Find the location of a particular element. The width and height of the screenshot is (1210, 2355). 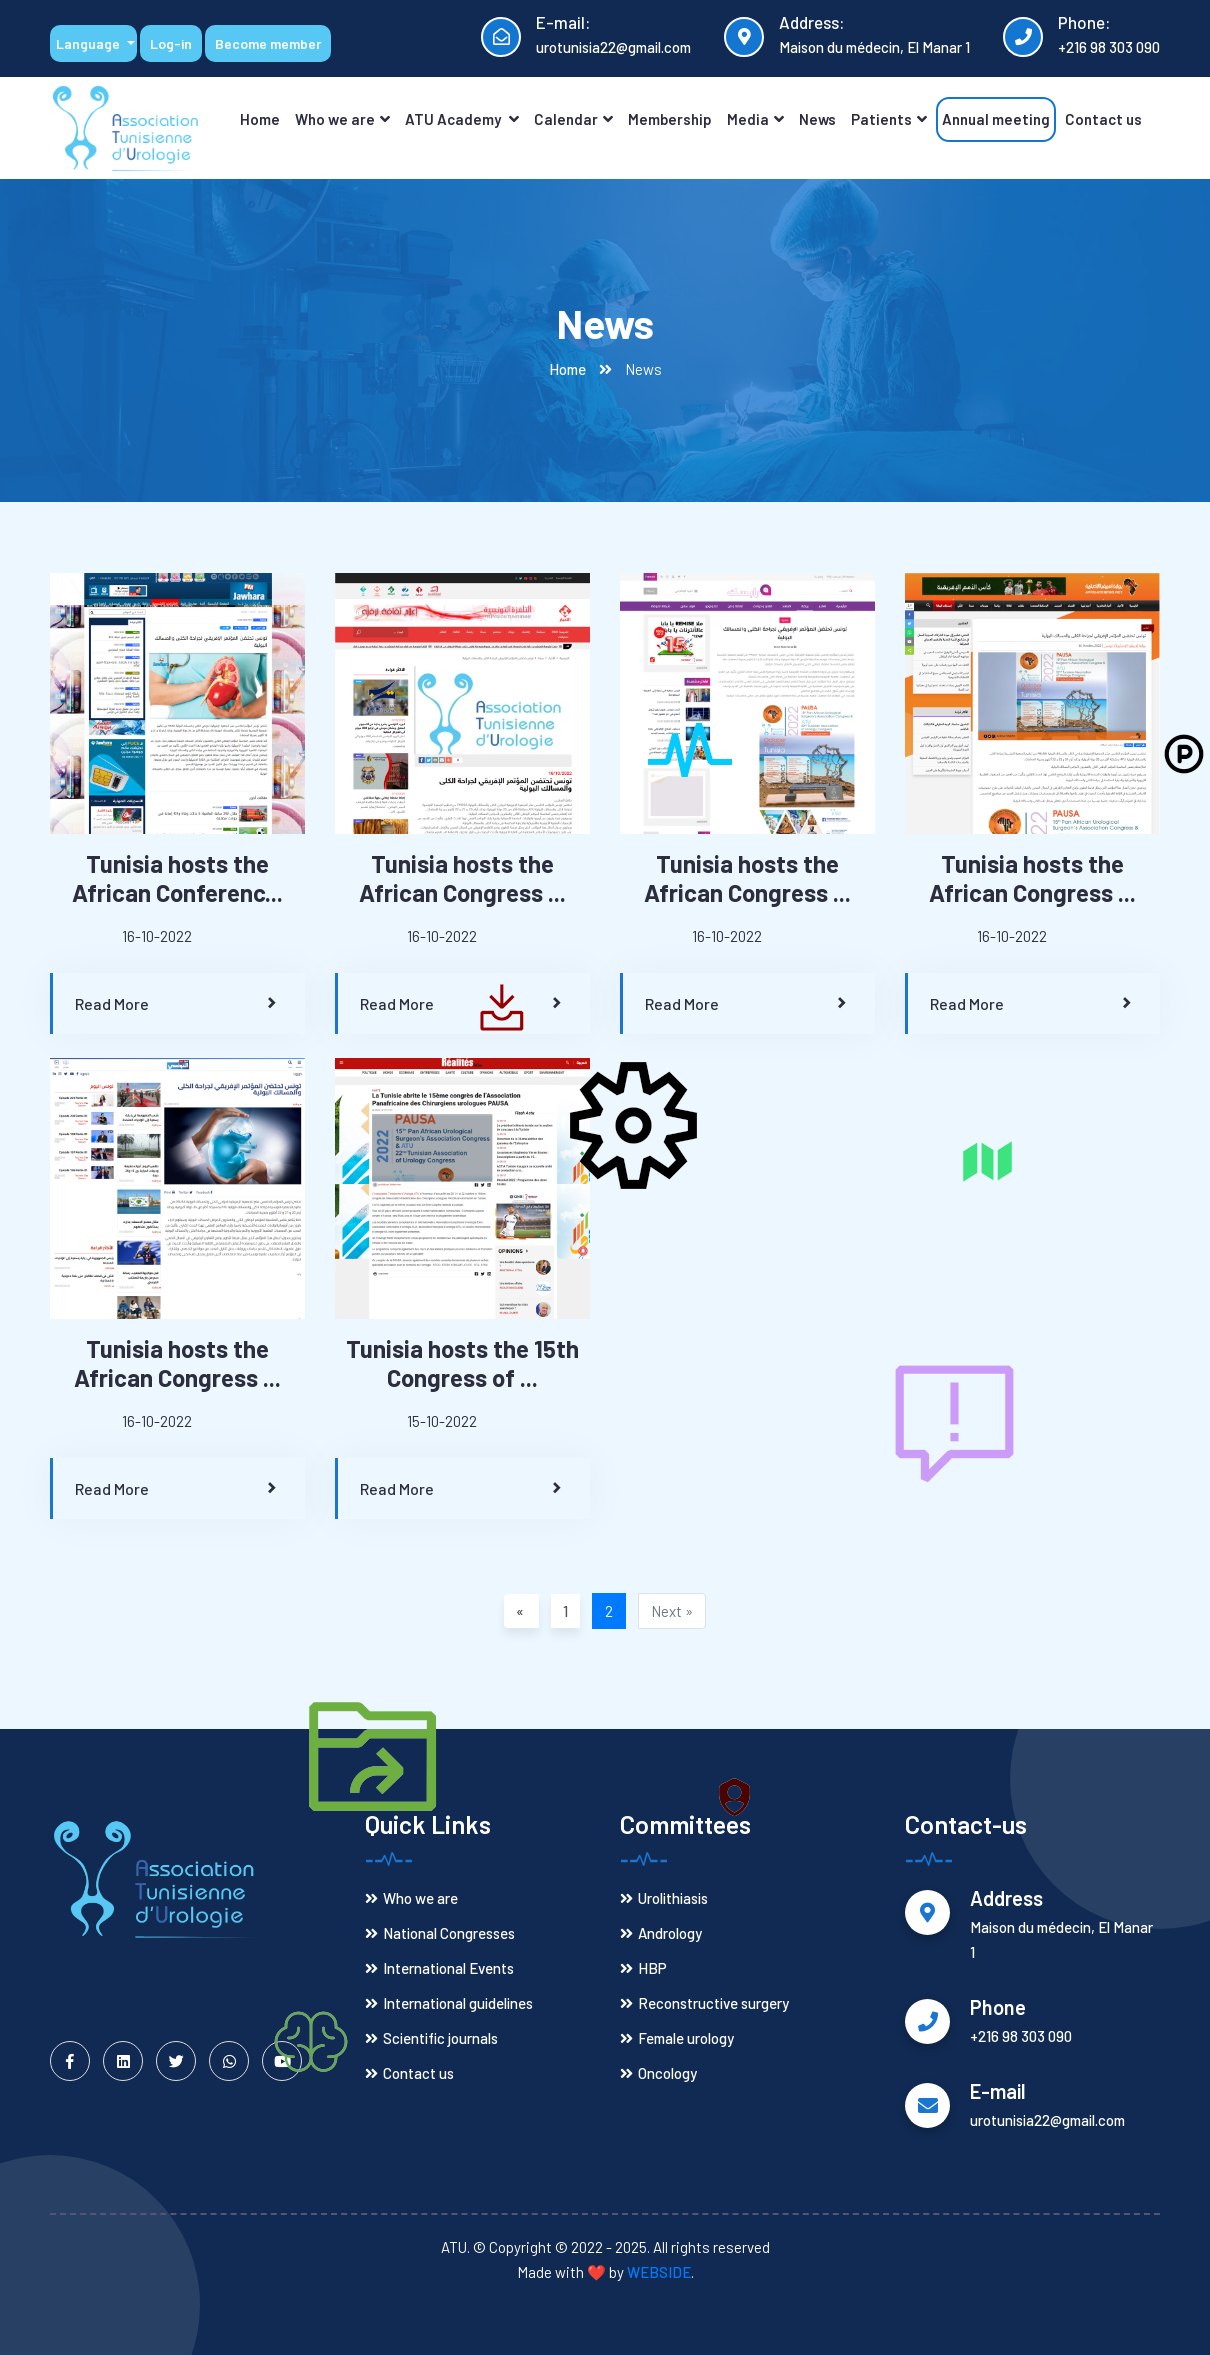

open a linked or shortcut folder is located at coordinates (372, 1756).